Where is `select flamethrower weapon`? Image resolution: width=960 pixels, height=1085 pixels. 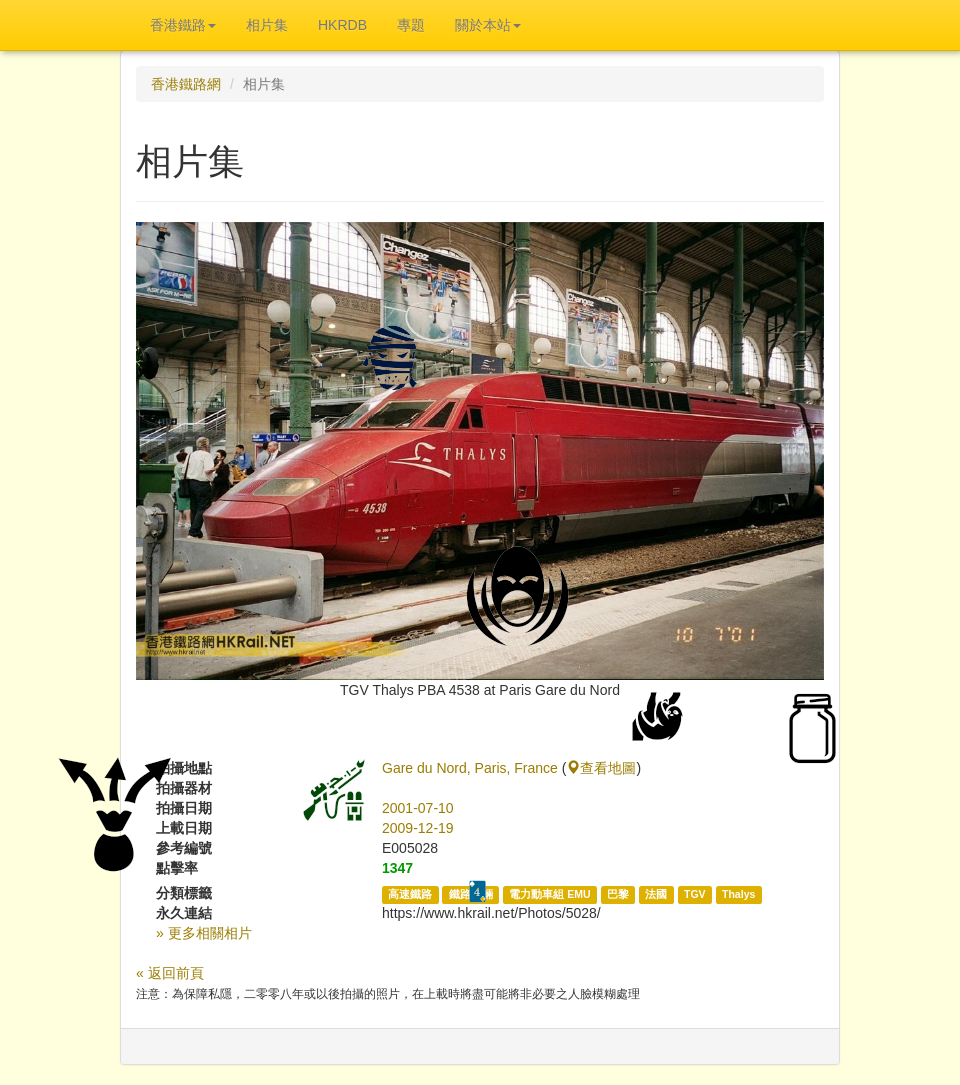
select flamethrower weapon is located at coordinates (334, 790).